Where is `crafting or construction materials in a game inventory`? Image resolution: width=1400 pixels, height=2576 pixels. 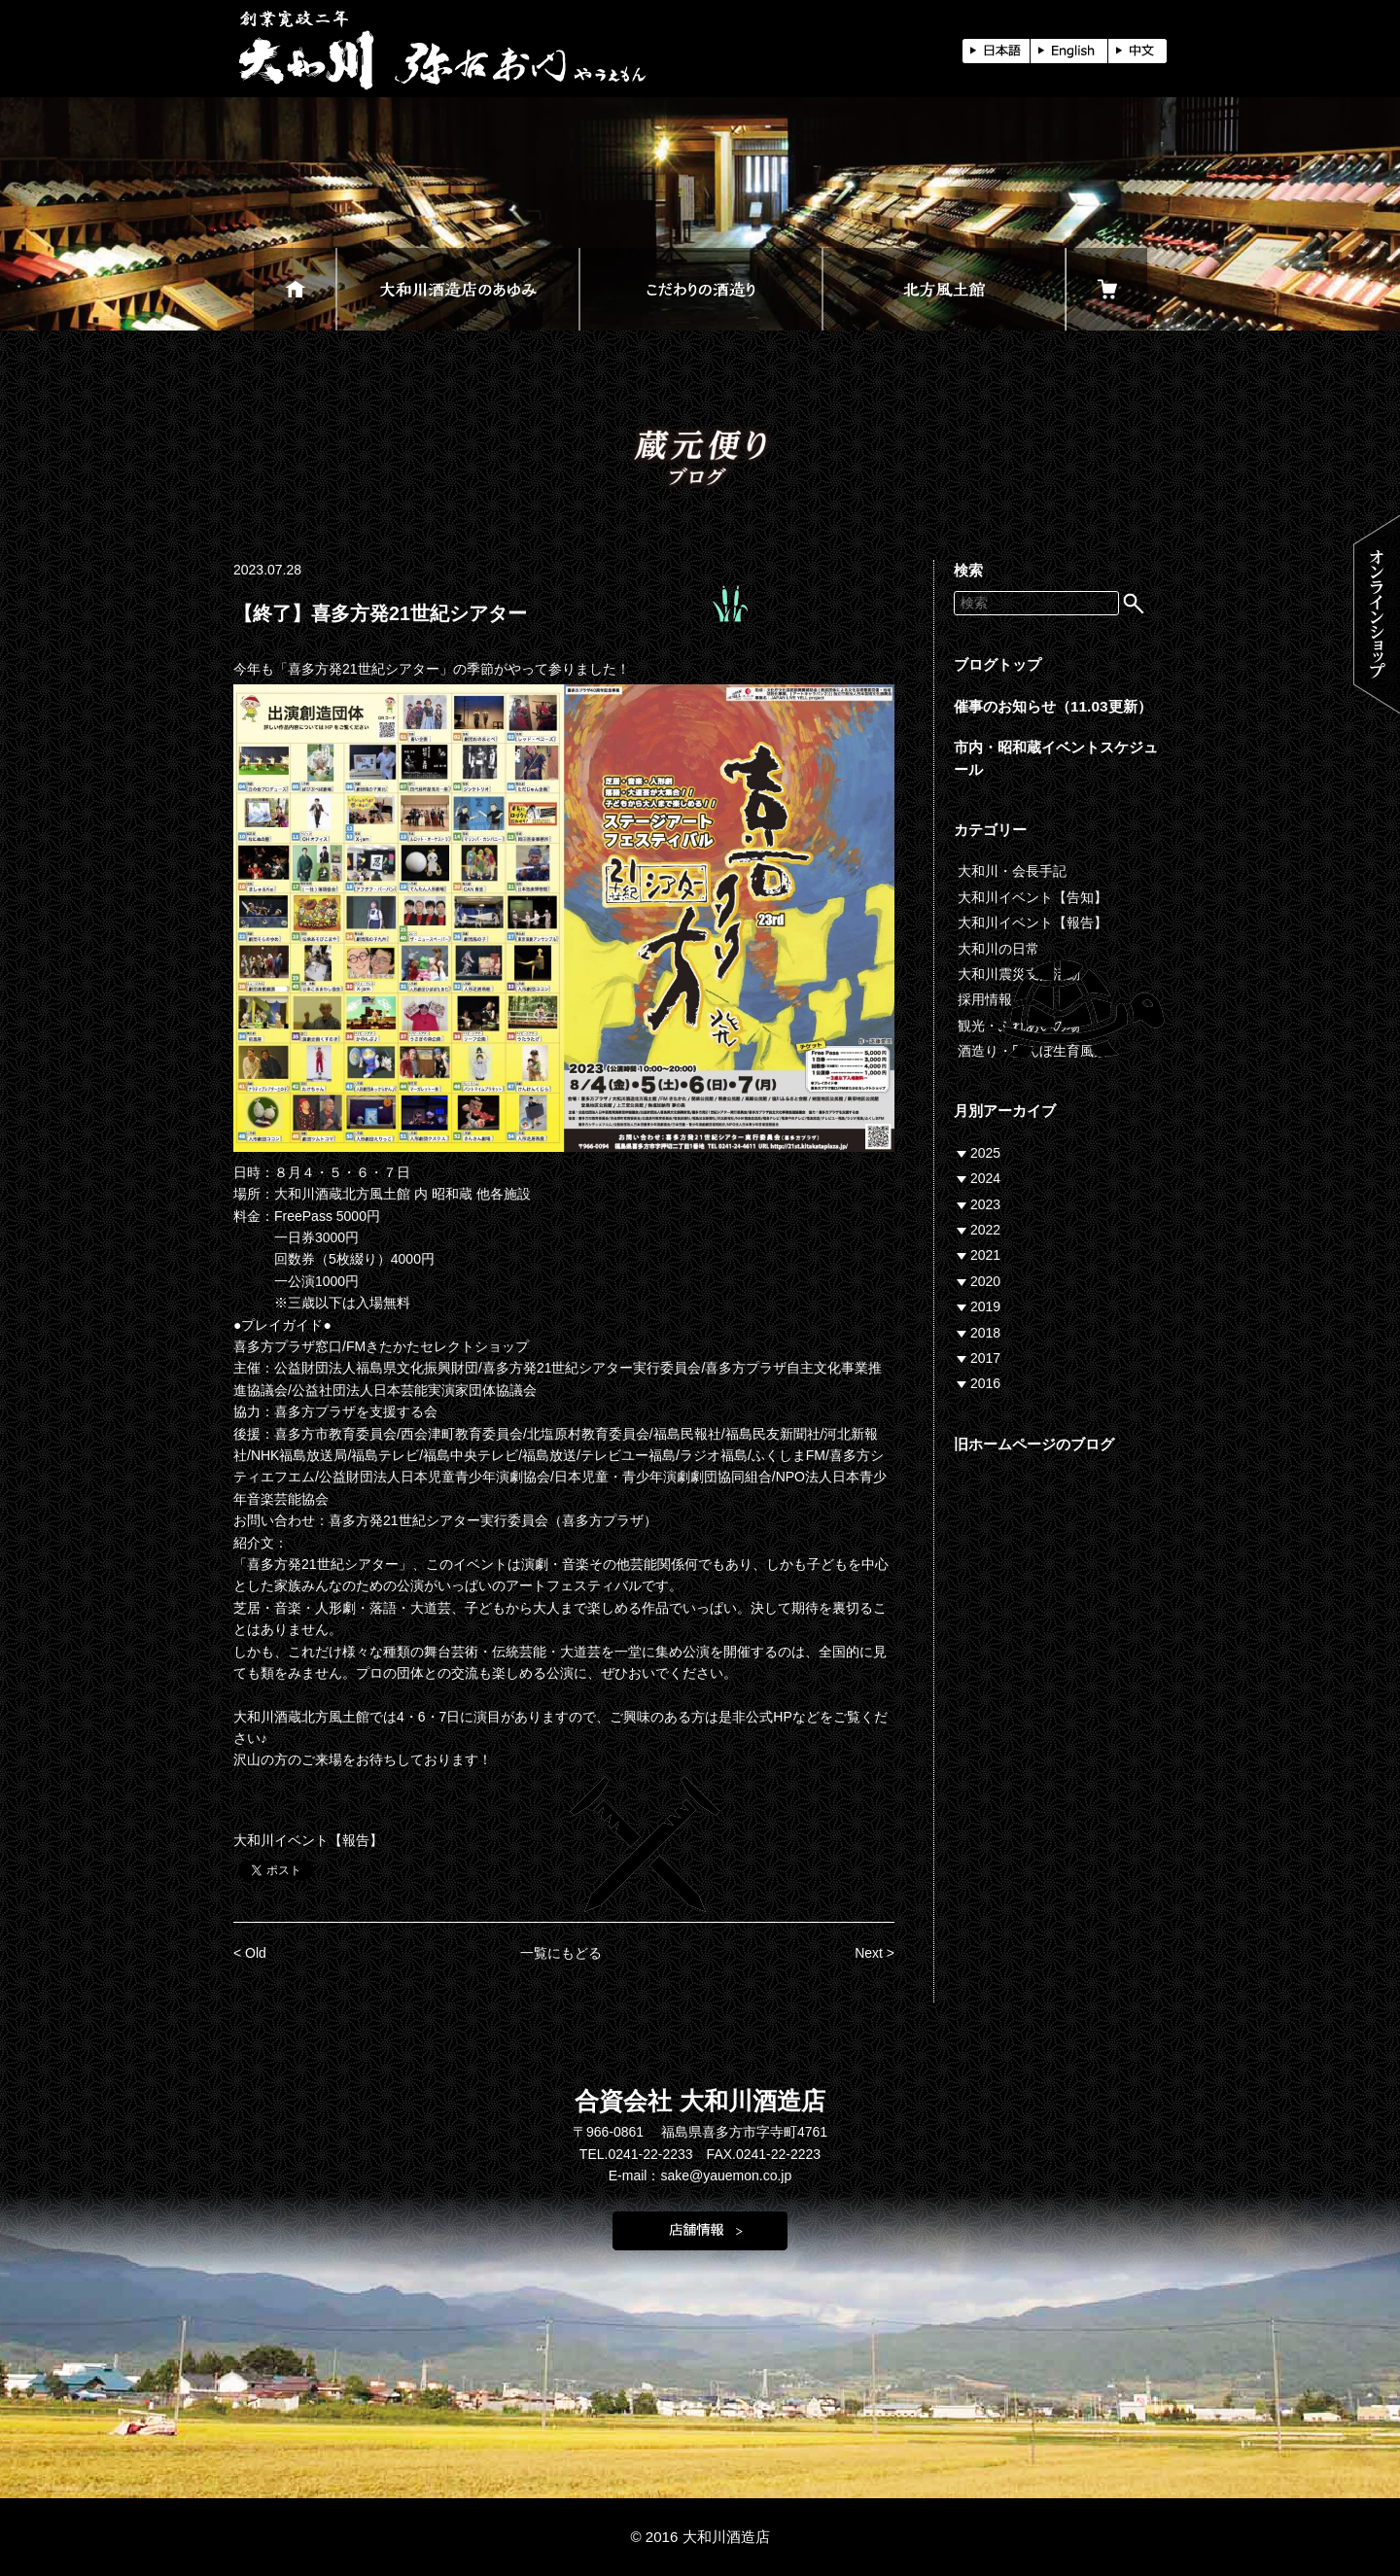 crafting or construction materials in a game inventory is located at coordinates (645, 1842).